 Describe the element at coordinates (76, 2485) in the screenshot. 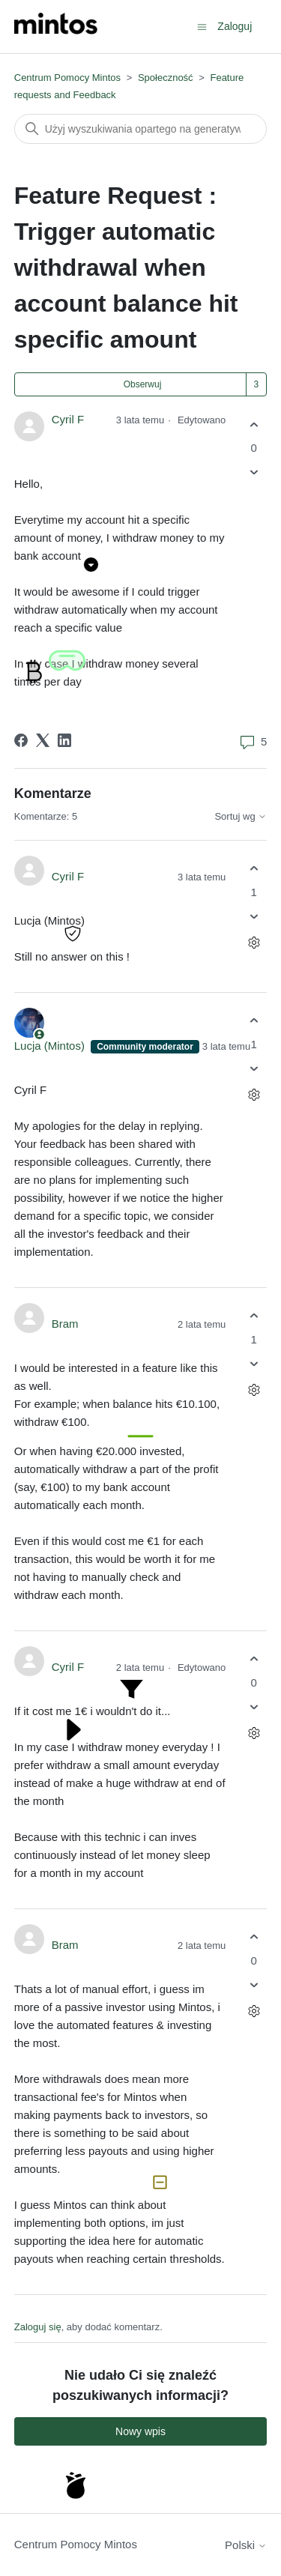

I see `select a rose or flower emoji` at that location.